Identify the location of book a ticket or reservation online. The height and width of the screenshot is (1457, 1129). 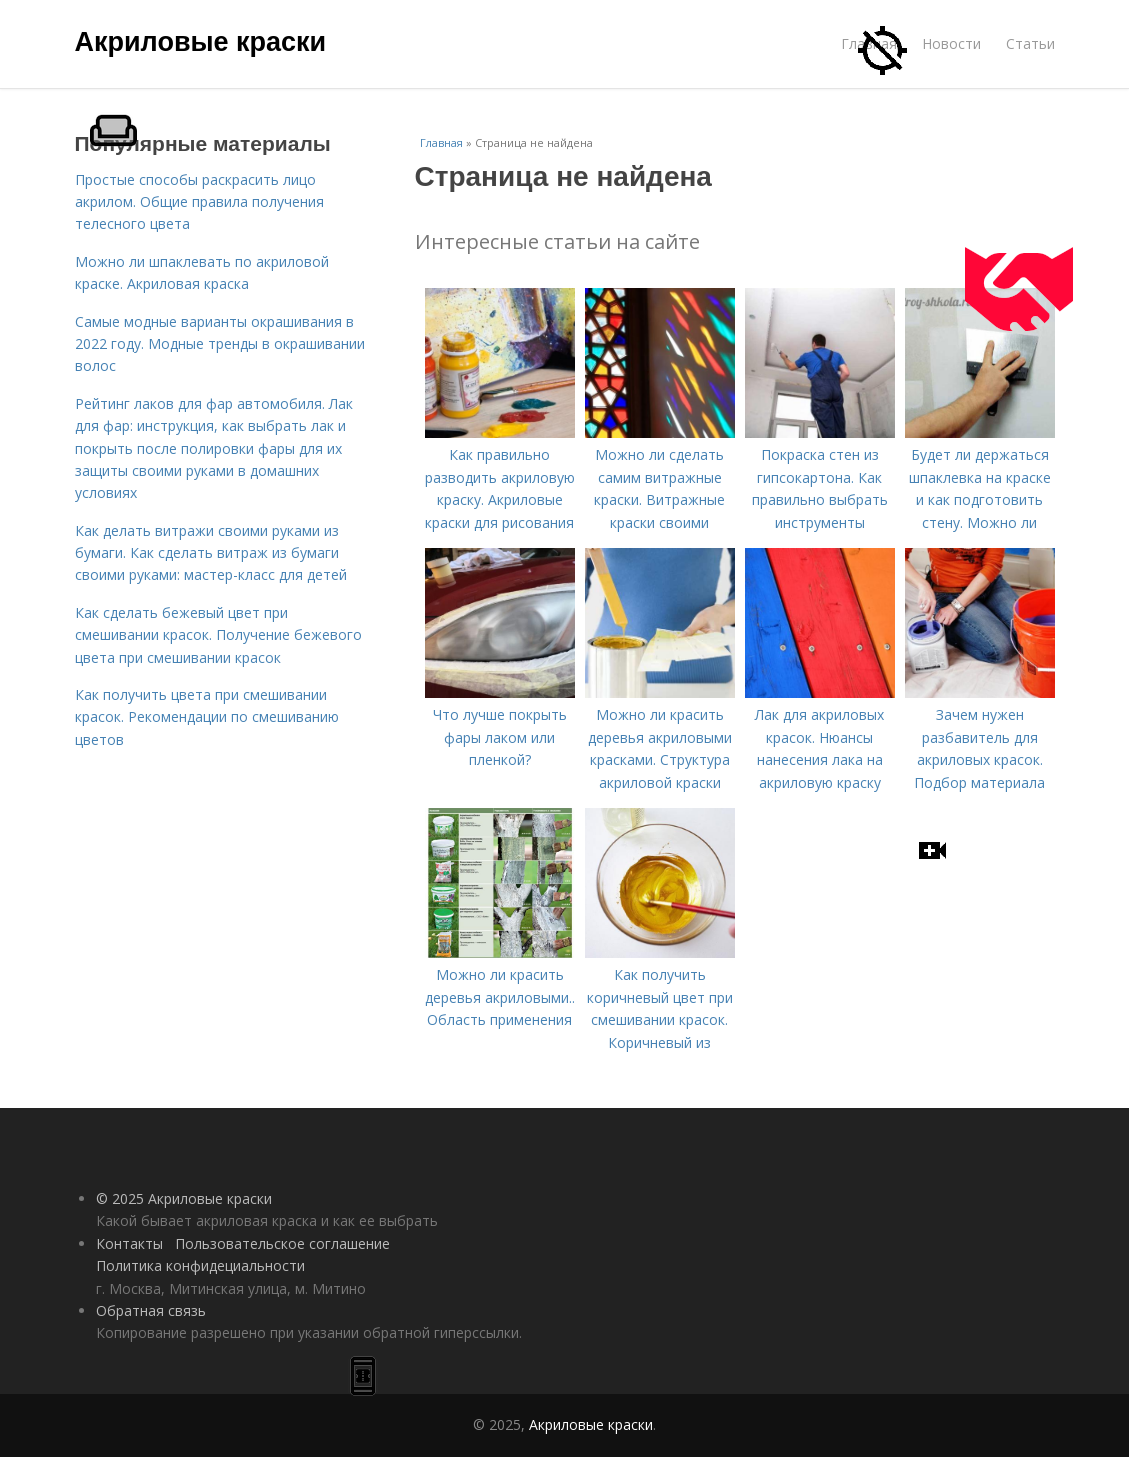
(363, 1376).